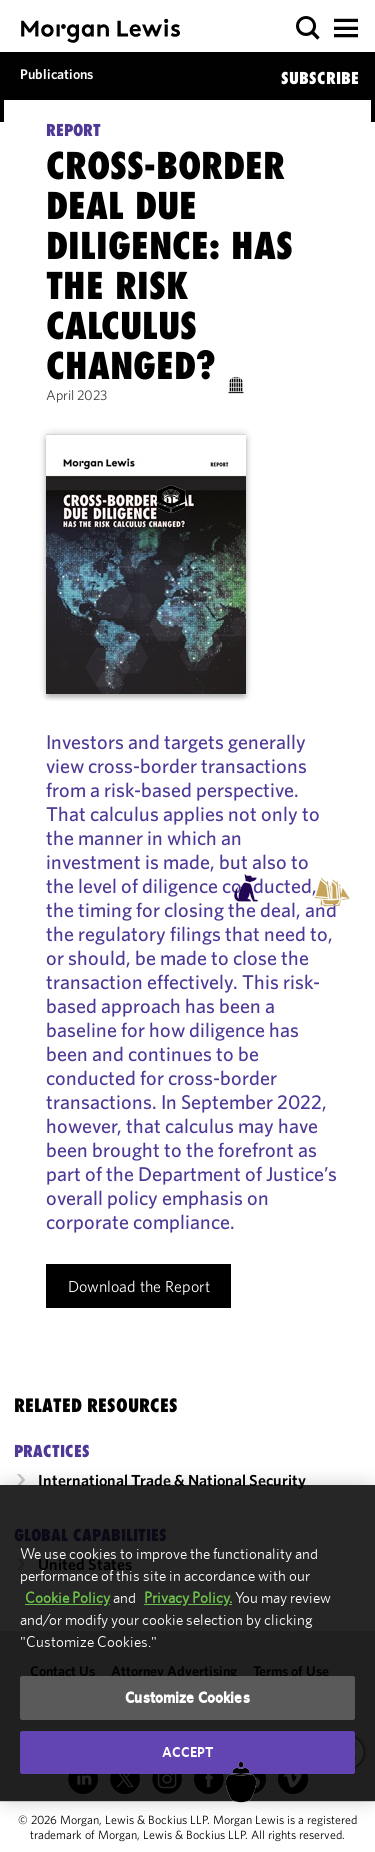  Describe the element at coordinates (241, 1782) in the screenshot. I see `store or access inventory items` at that location.